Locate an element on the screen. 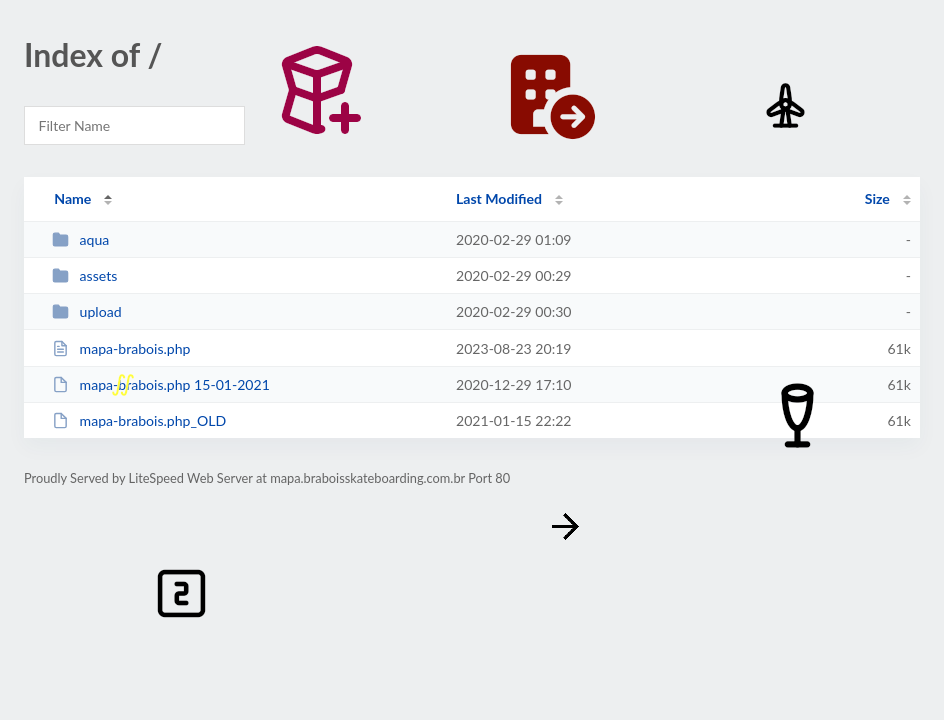 This screenshot has height=720, width=944. indicates step 2 in a multi-step process is located at coordinates (181, 593).